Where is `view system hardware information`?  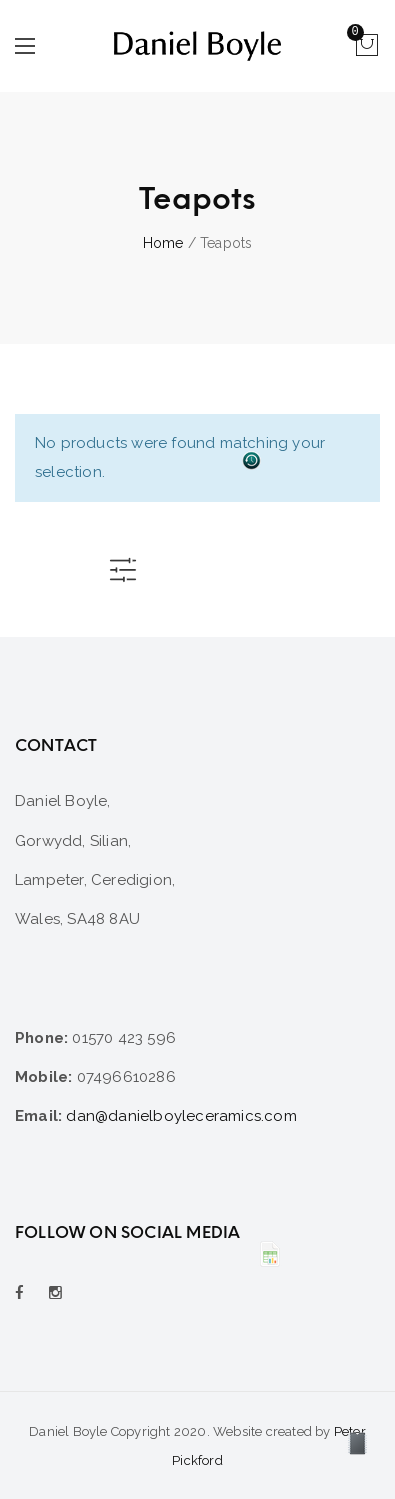
view system hardware information is located at coordinates (357, 1443).